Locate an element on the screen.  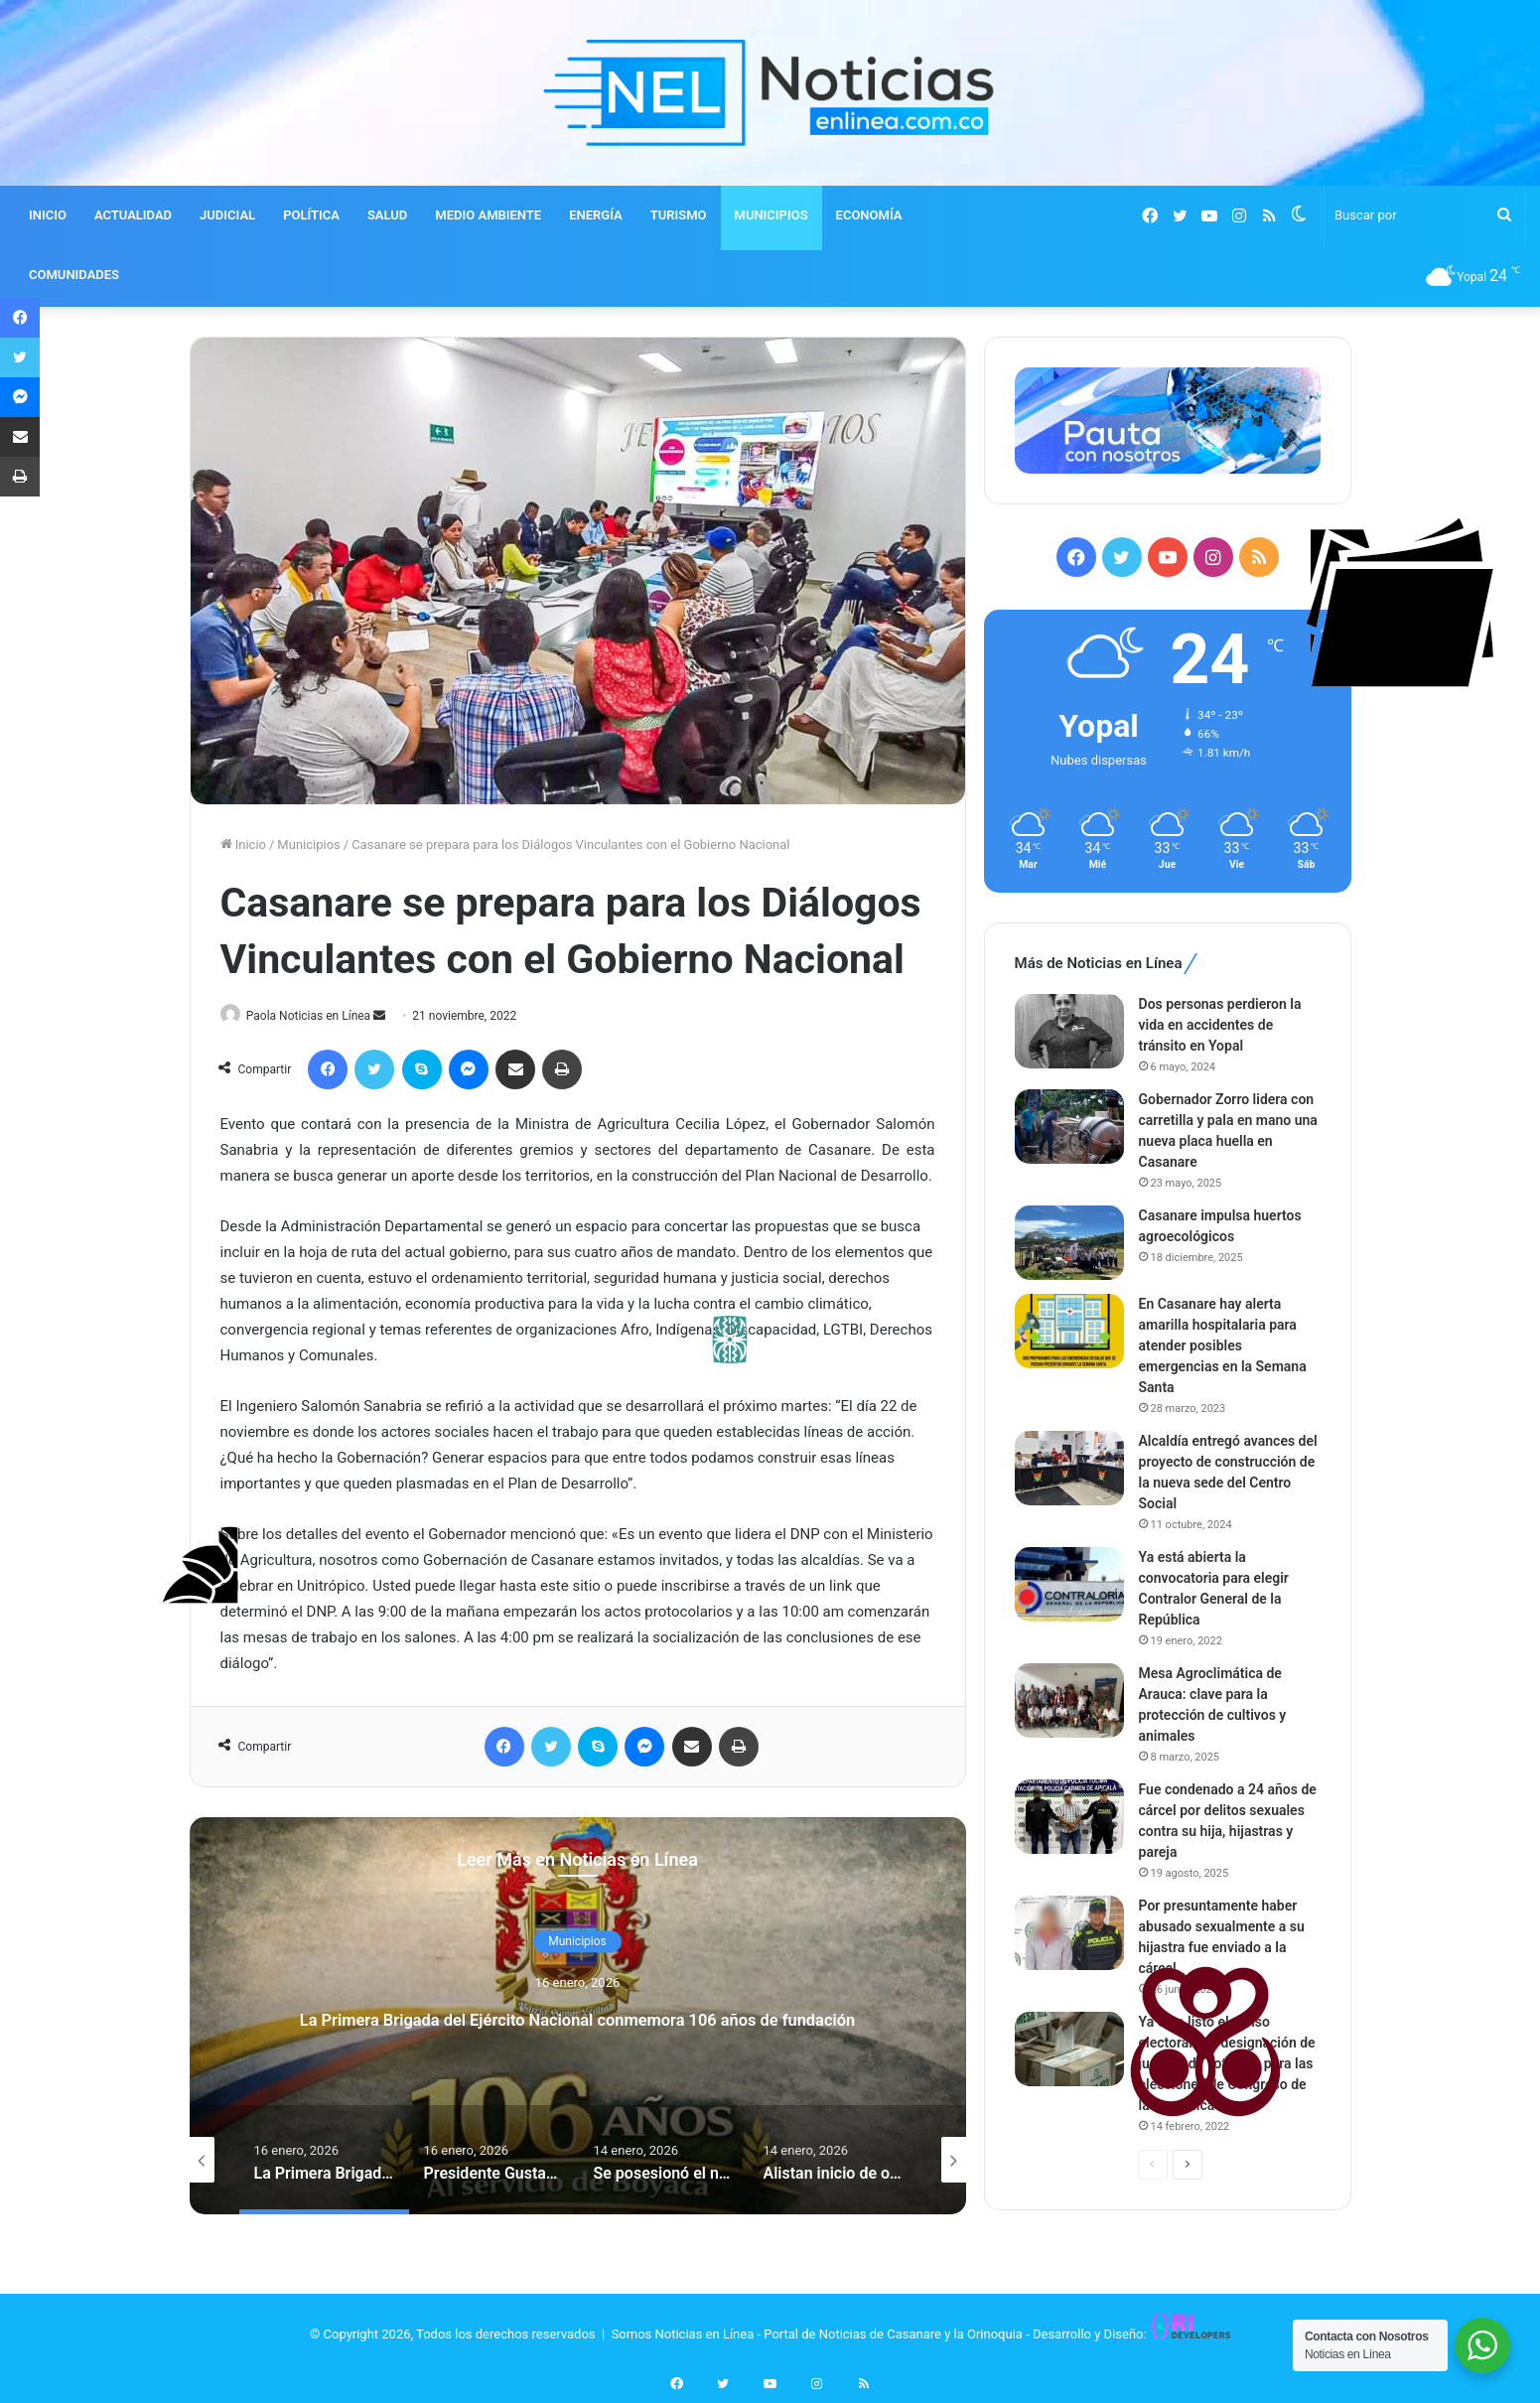
decorative abstract symbol or ornament is located at coordinates (1205, 2042).